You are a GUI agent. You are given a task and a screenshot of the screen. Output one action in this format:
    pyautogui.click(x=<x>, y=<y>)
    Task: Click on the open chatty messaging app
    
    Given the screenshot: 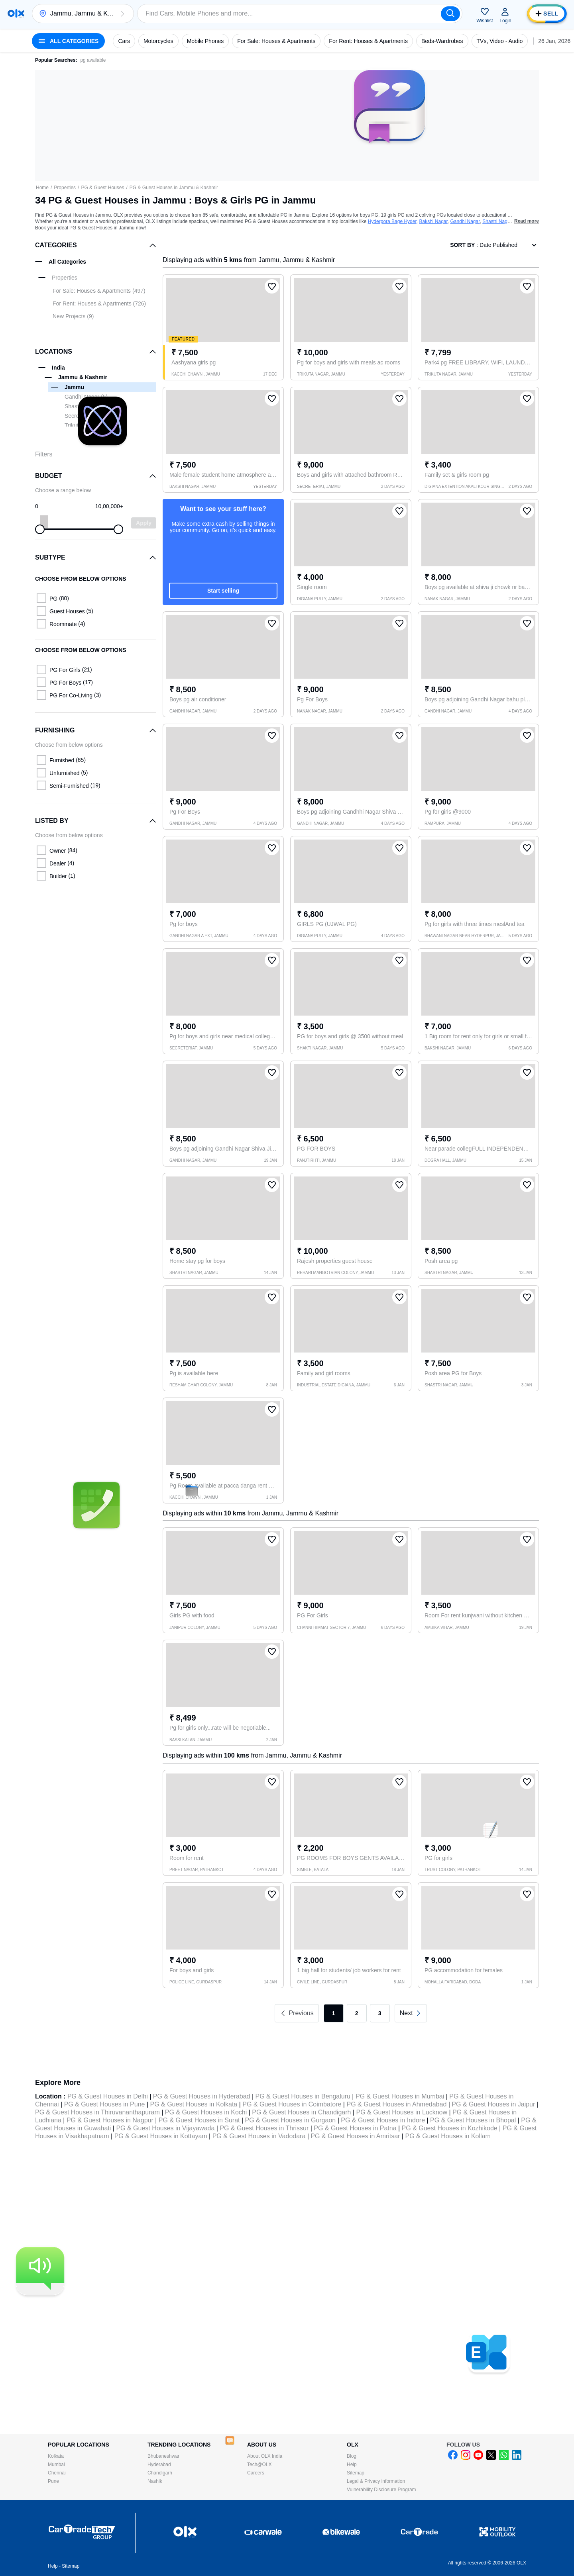 What is the action you would take?
    pyautogui.click(x=230, y=2440)
    